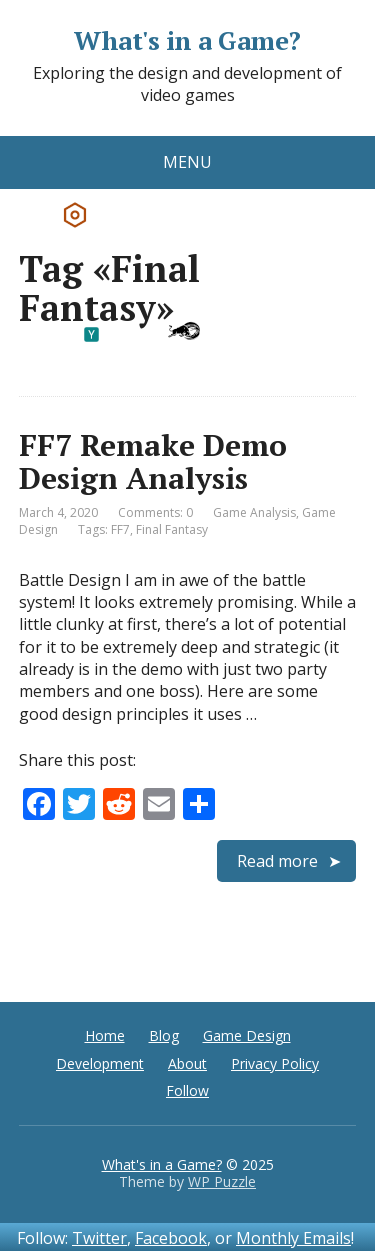  Describe the element at coordinates (184, 331) in the screenshot. I see `Red Bull brand logo` at that location.